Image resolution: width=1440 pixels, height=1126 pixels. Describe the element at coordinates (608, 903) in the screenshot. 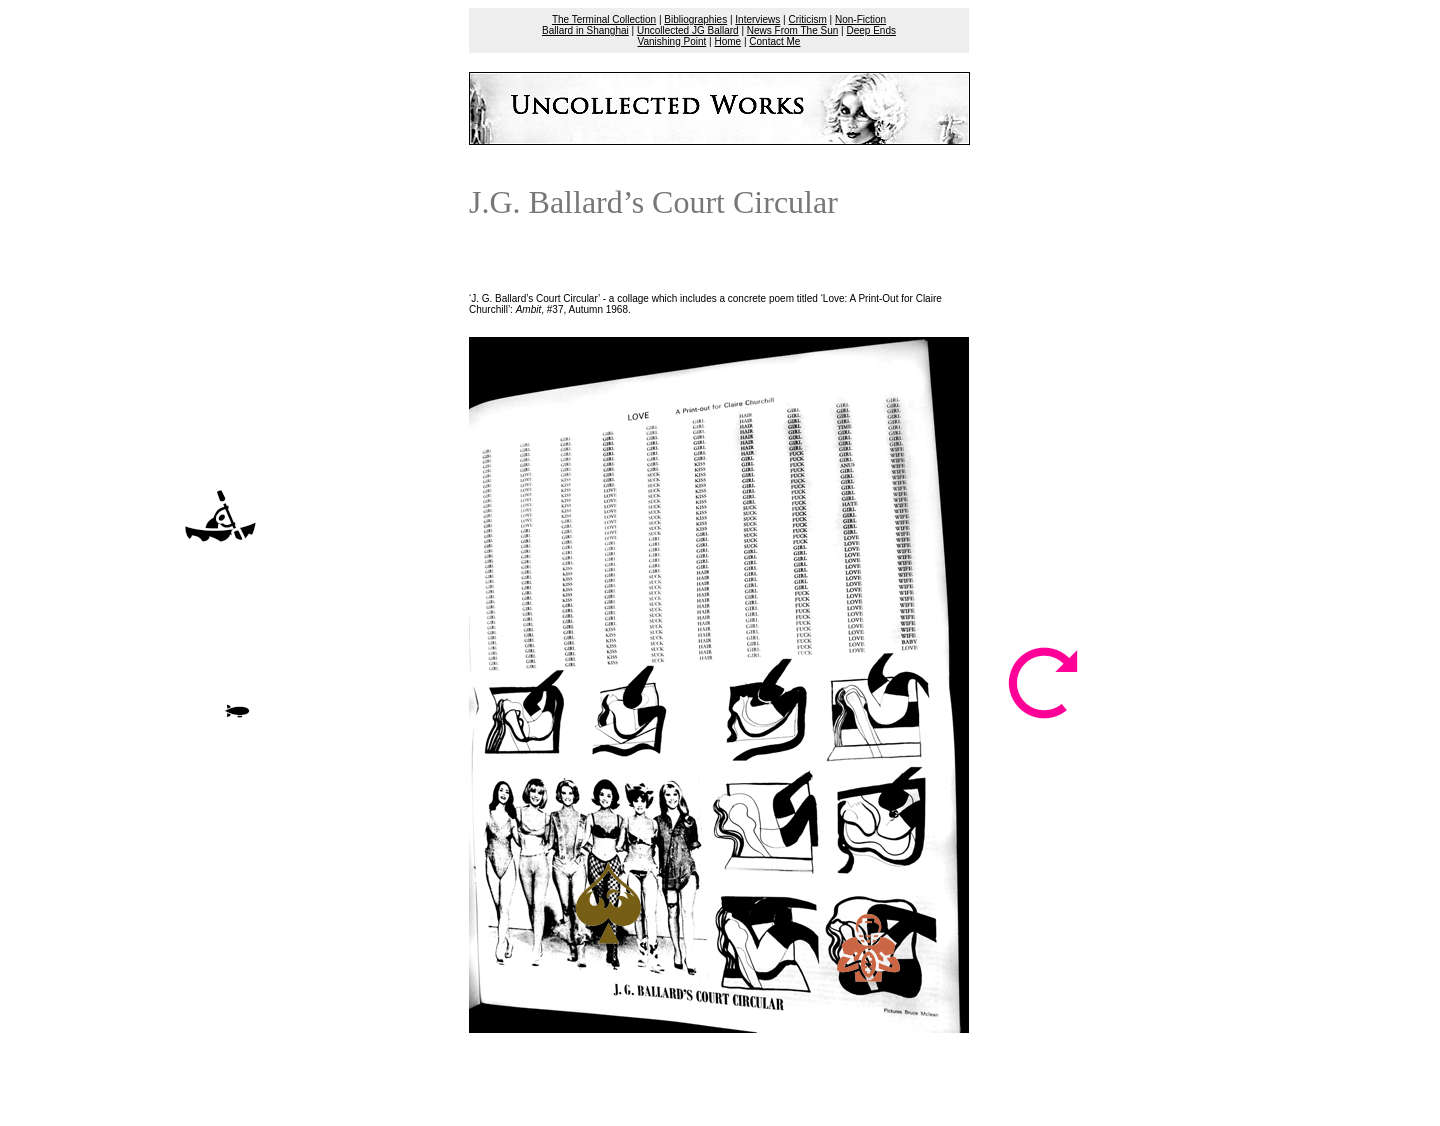

I see `indicates a hot streak or winning hand in a card game` at that location.